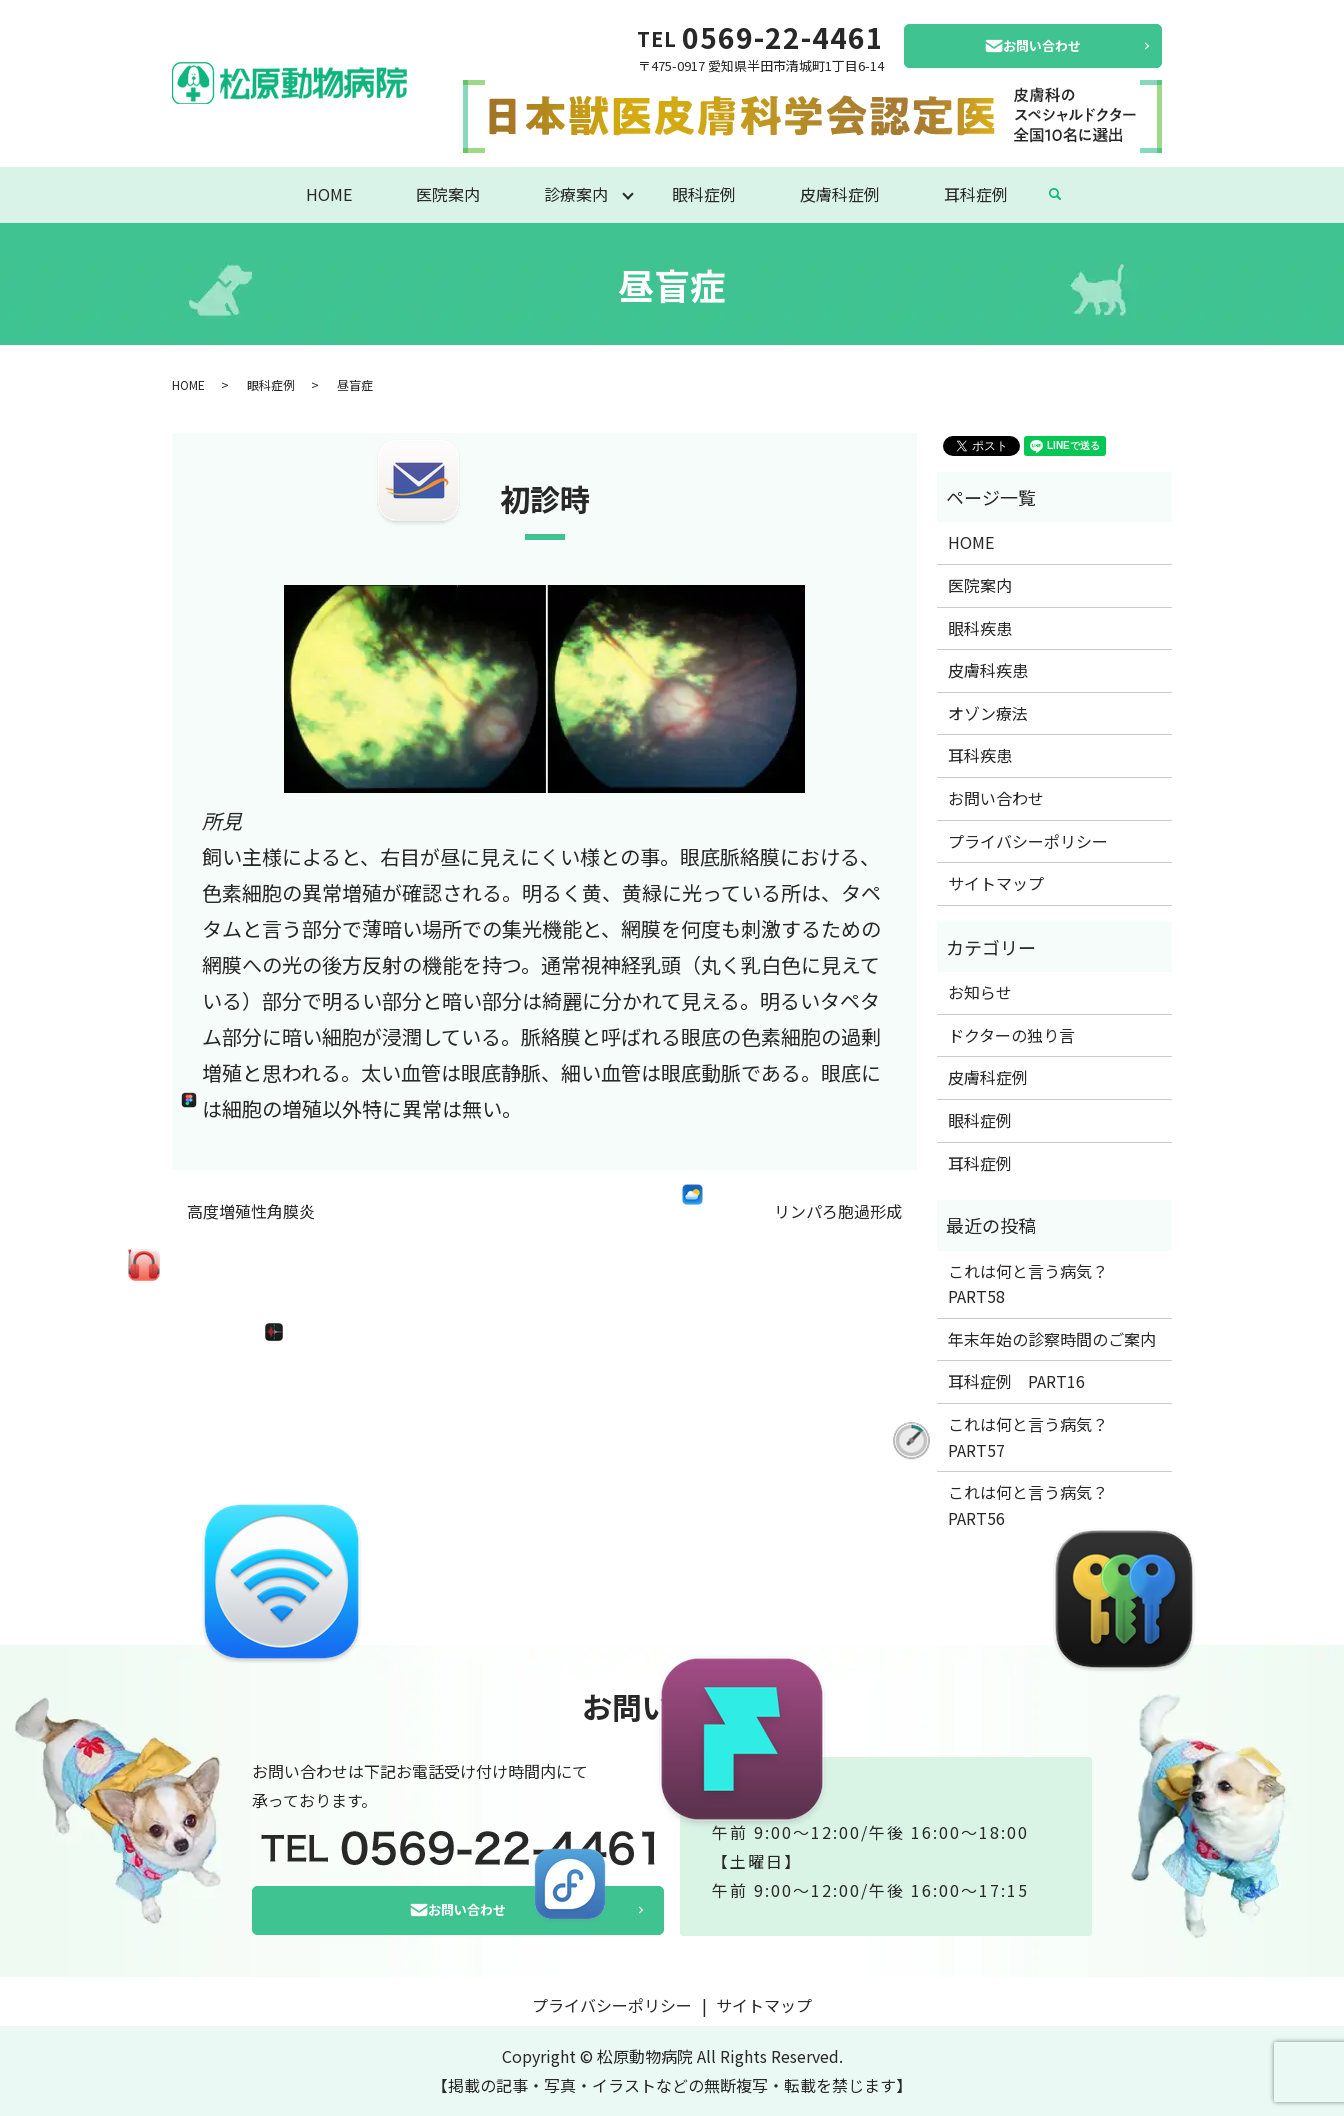 The width and height of the screenshot is (1344, 2116). I want to click on launch sysprof system profiler, so click(911, 1440).